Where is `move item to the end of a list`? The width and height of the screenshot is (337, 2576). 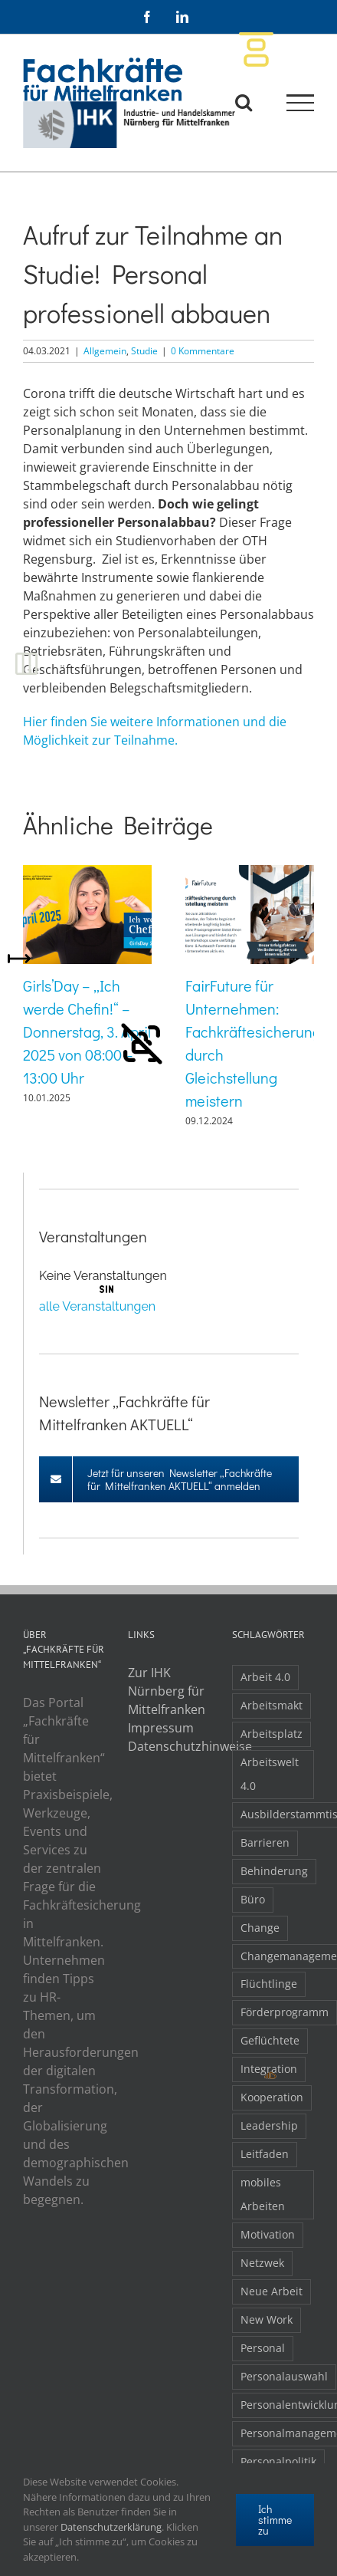
move item to the end of a list is located at coordinates (19, 959).